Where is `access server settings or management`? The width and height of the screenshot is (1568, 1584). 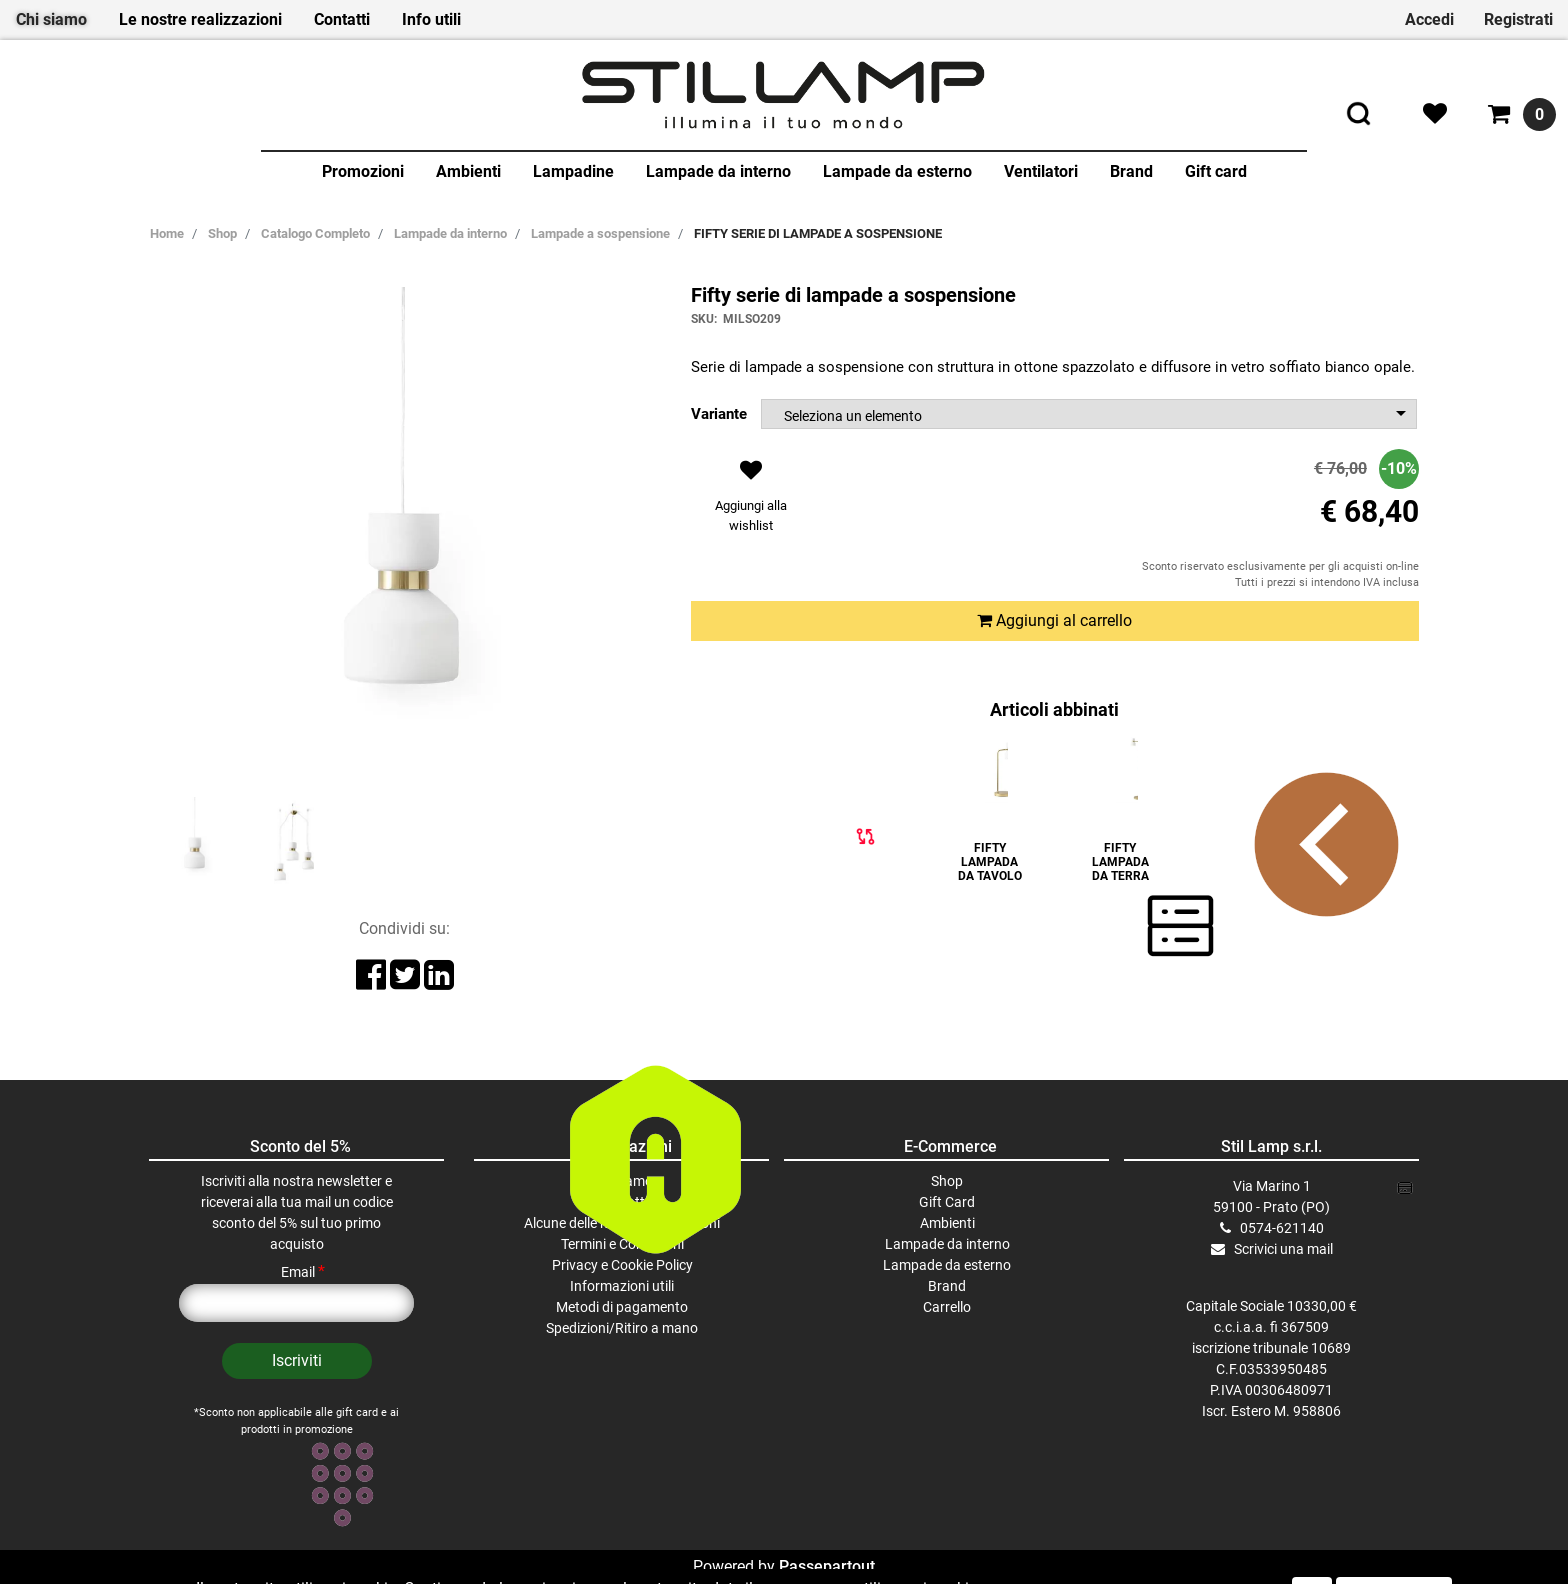 access server settings or management is located at coordinates (1180, 926).